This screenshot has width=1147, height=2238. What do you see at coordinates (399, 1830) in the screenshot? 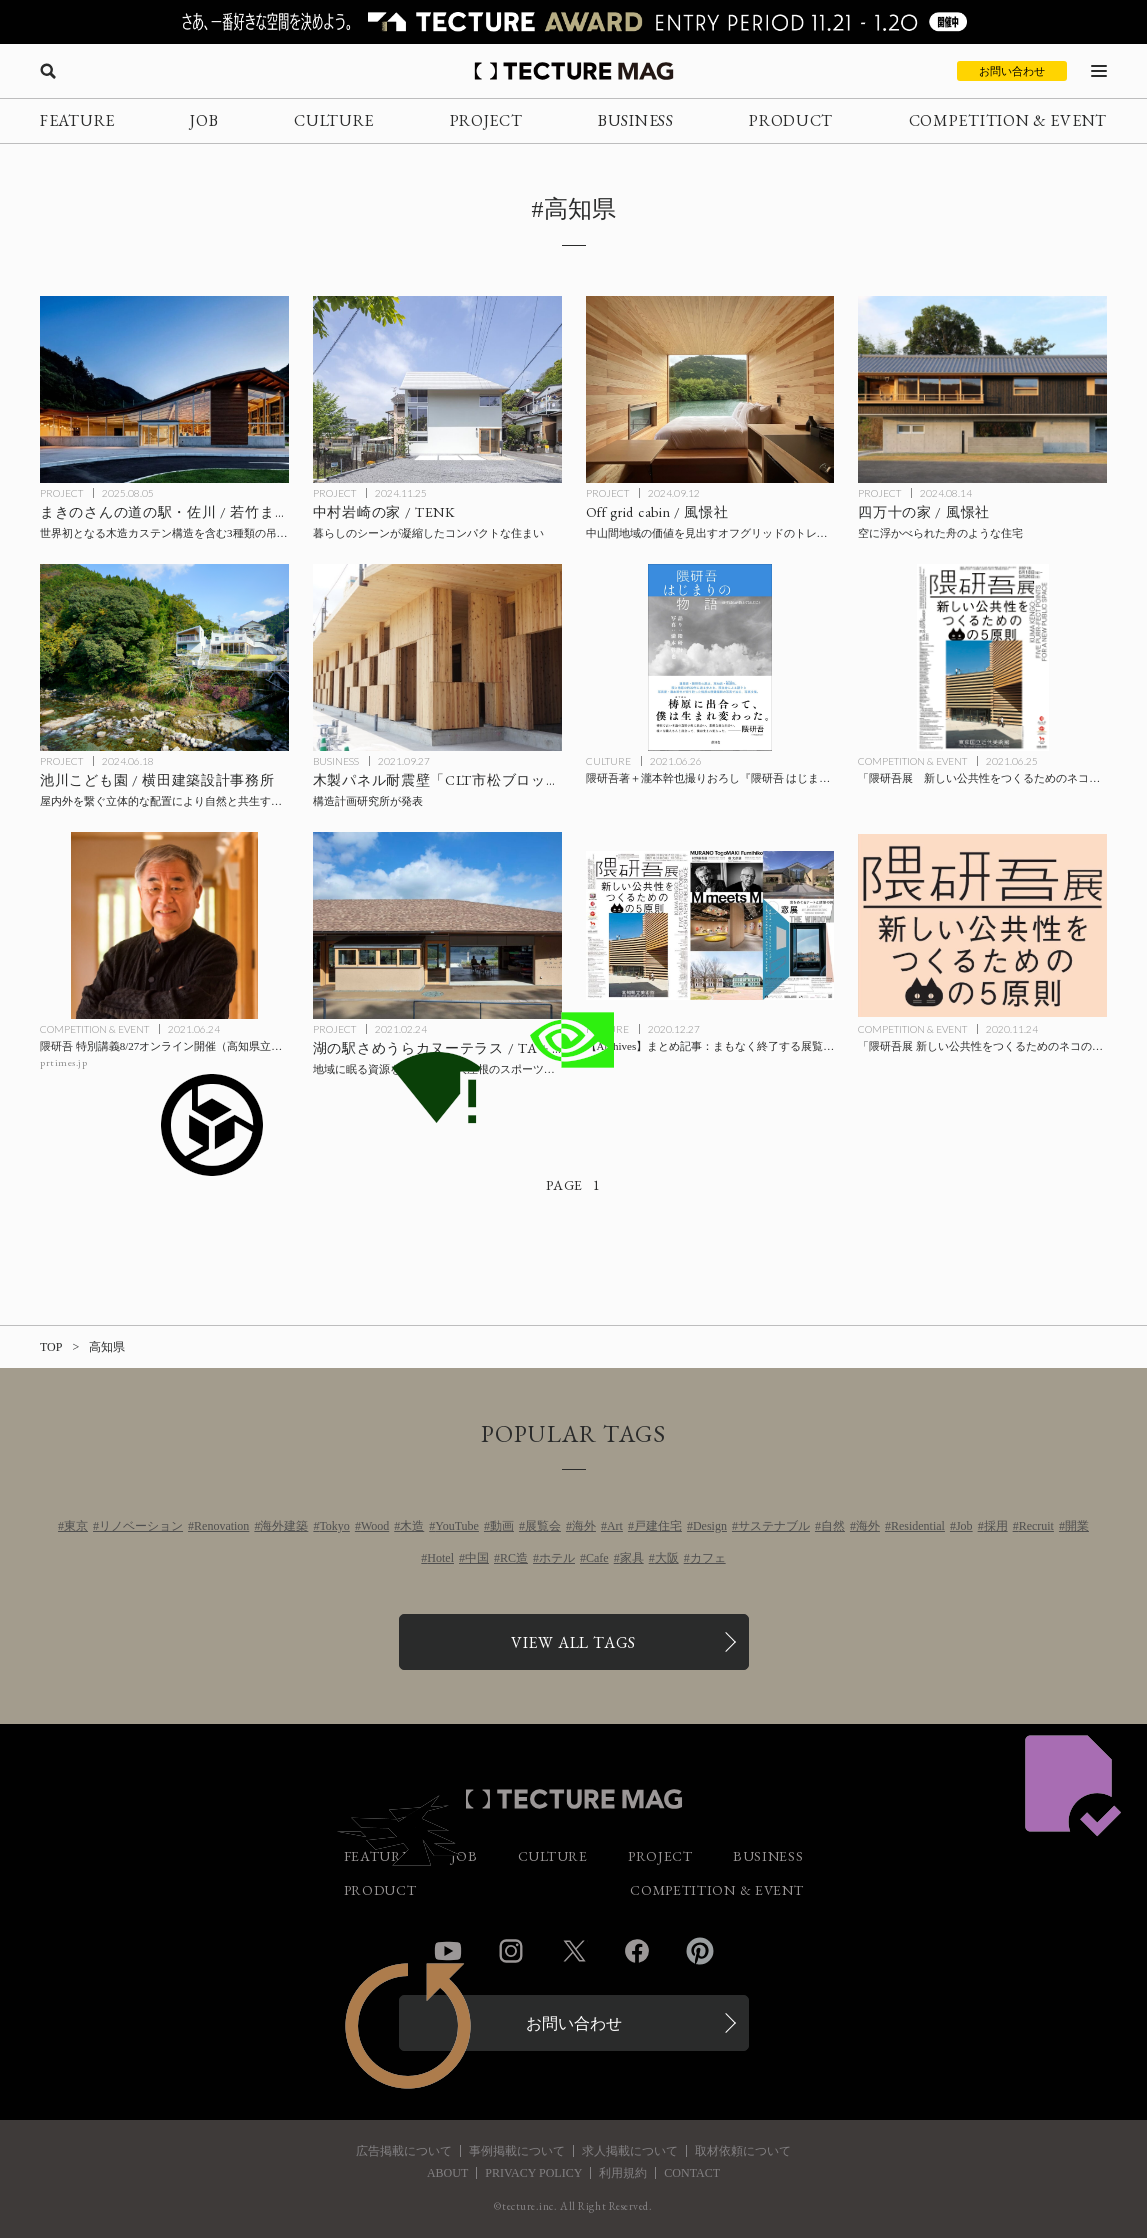
I see `wails framework logo` at bounding box center [399, 1830].